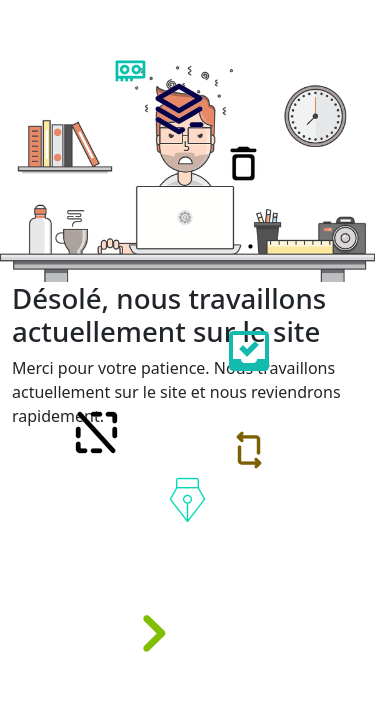 This screenshot has width=375, height=720. I want to click on indicates no wifi connection available, so click(250, 232).